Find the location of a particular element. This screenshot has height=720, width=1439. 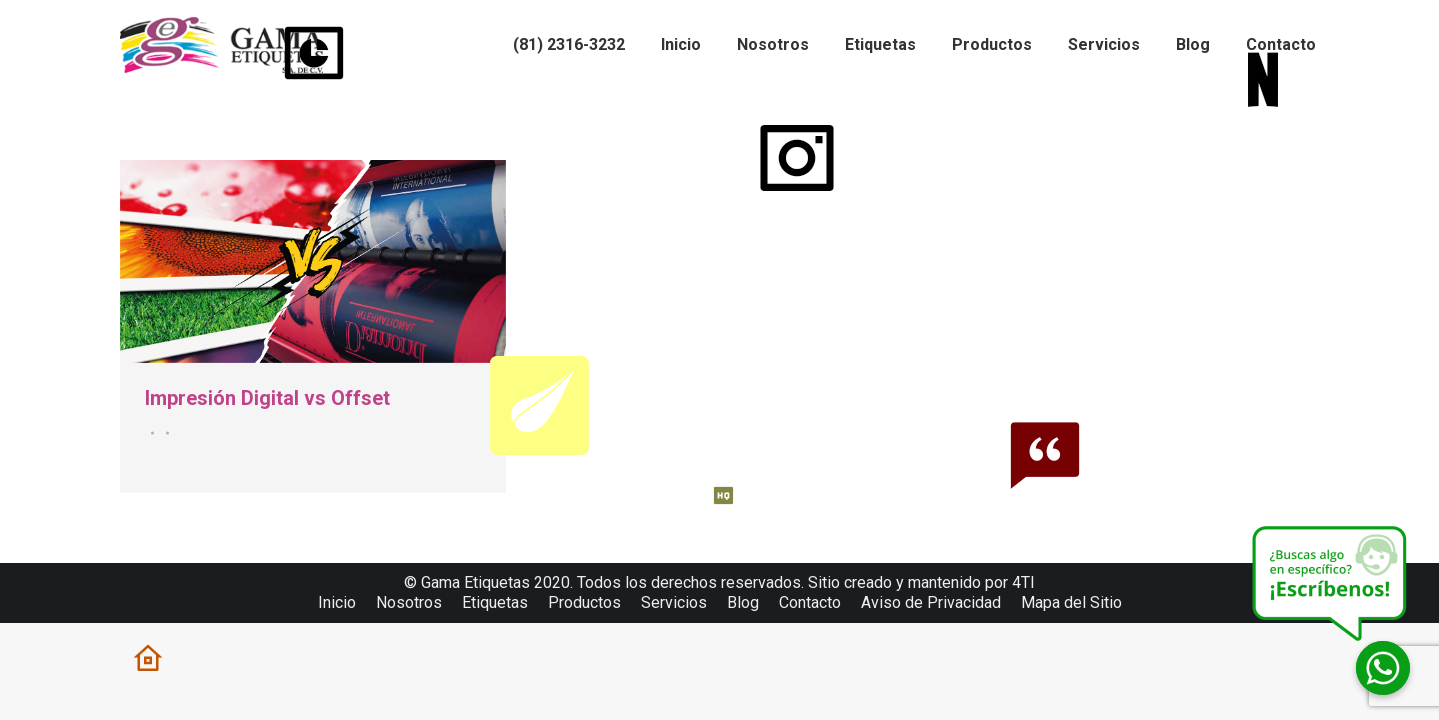

thymeleaf java template engine logo is located at coordinates (539, 405).